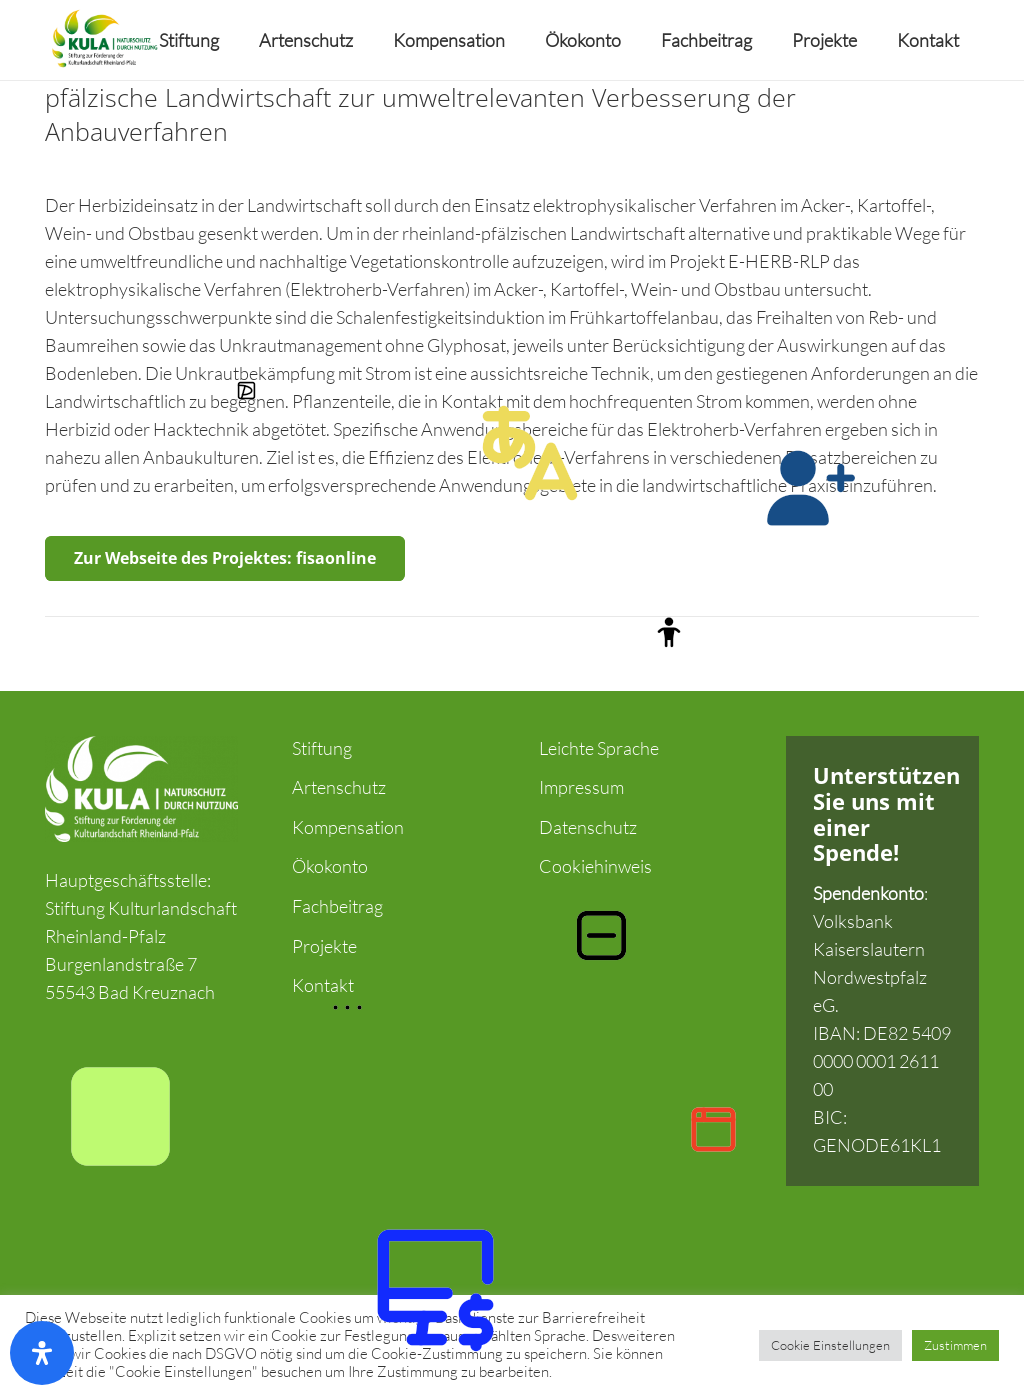 The image size is (1024, 1395). Describe the element at coordinates (435, 1287) in the screenshot. I see `view billing or payment on desktop` at that location.